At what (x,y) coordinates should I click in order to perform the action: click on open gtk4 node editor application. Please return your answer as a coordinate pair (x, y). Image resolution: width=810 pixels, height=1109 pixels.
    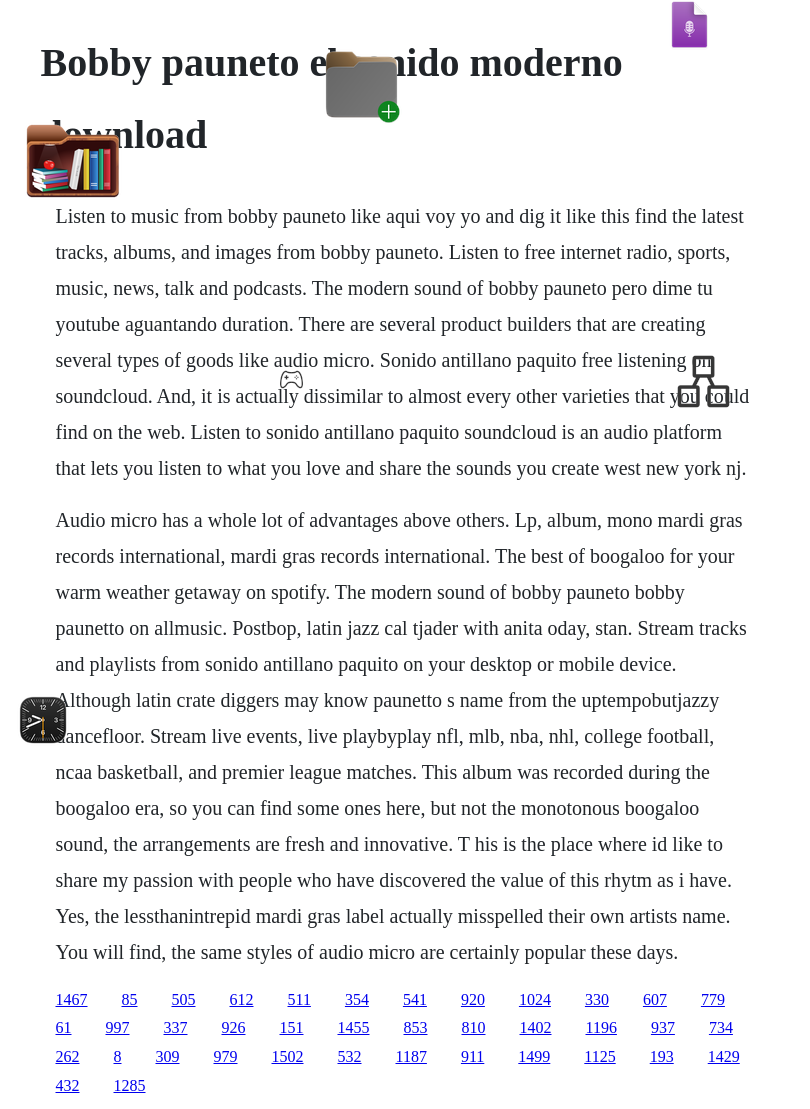
    Looking at the image, I should click on (703, 381).